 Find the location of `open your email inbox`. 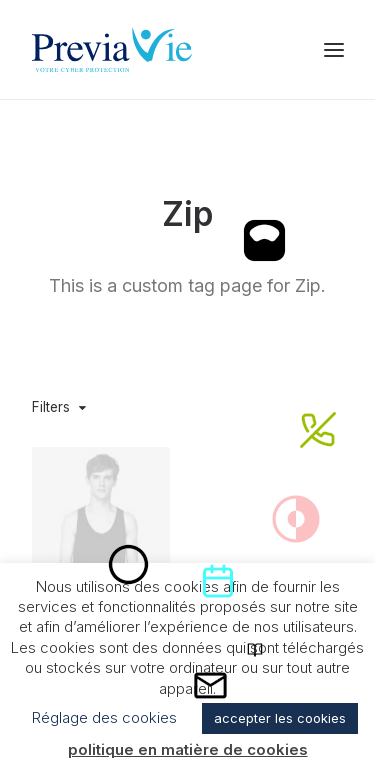

open your email inbox is located at coordinates (210, 685).